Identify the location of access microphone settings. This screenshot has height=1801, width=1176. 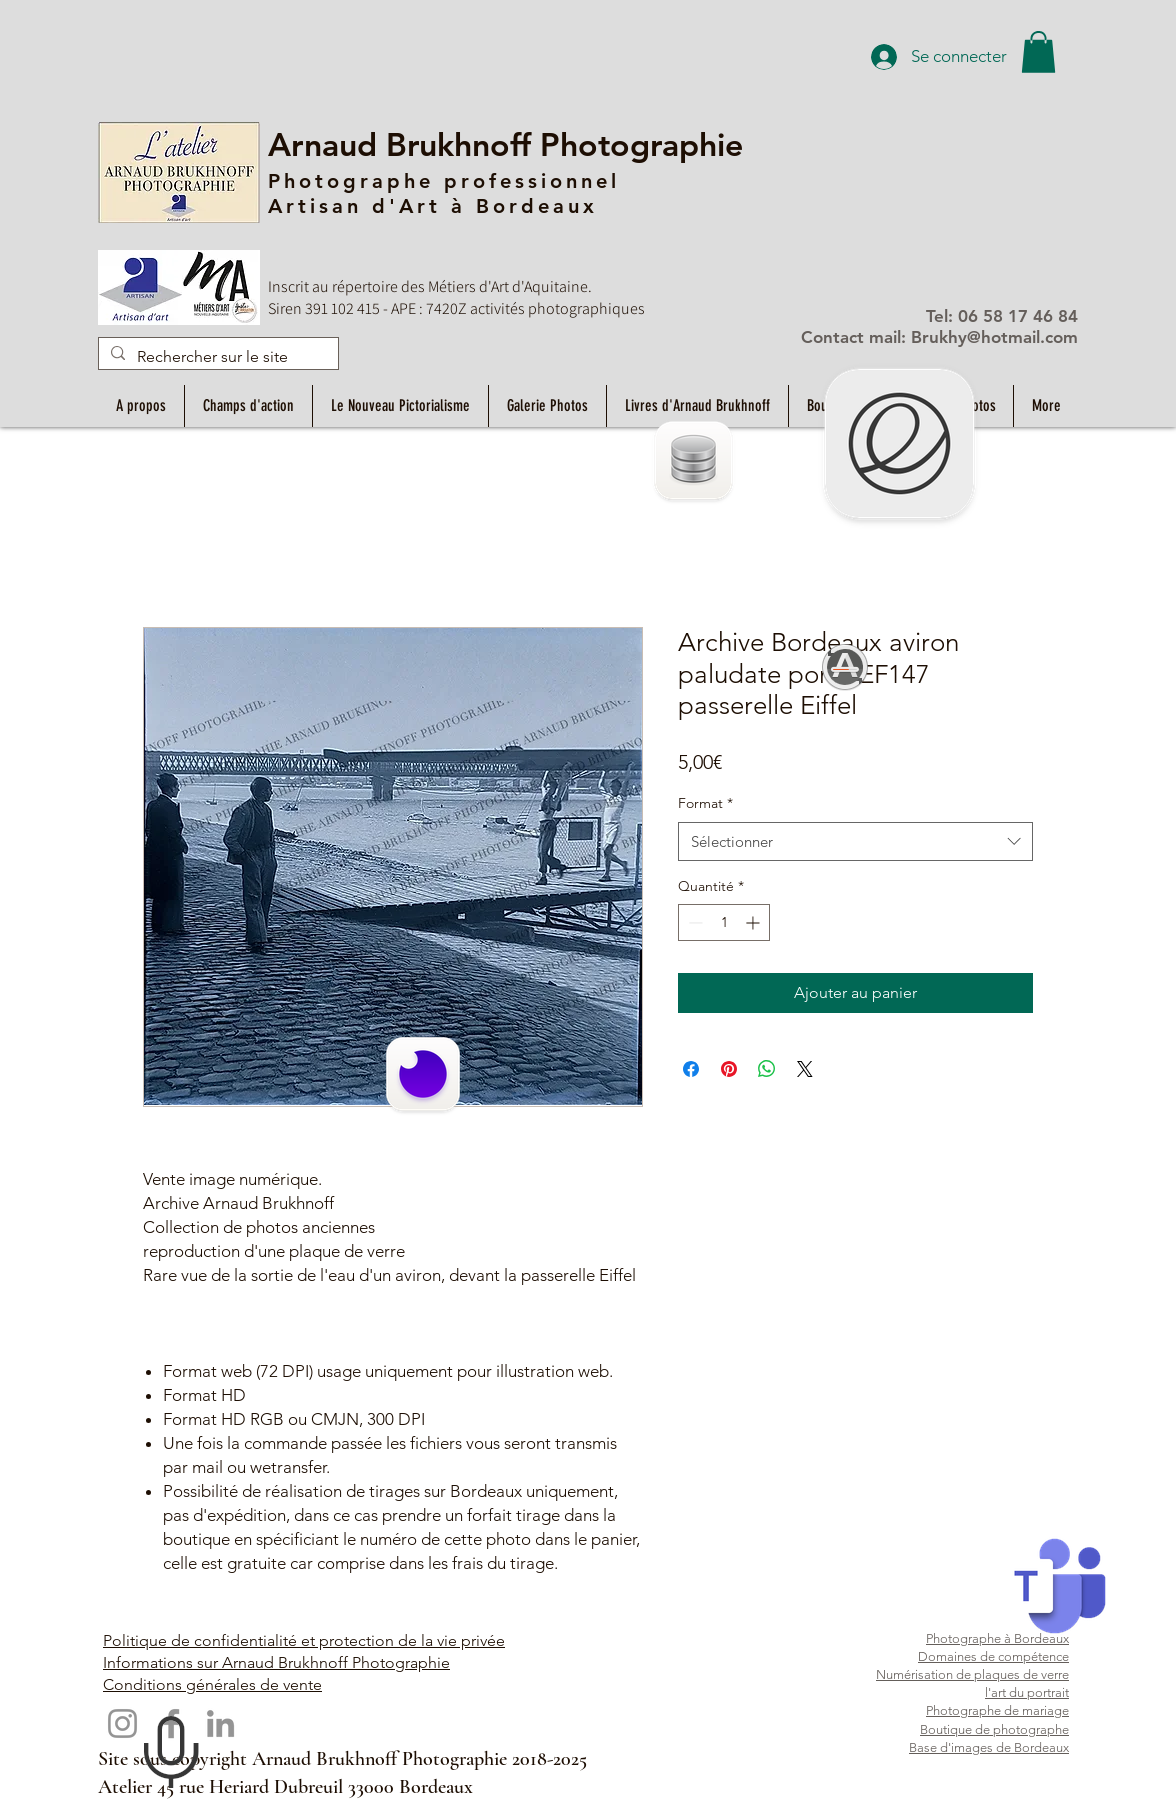
(171, 1752).